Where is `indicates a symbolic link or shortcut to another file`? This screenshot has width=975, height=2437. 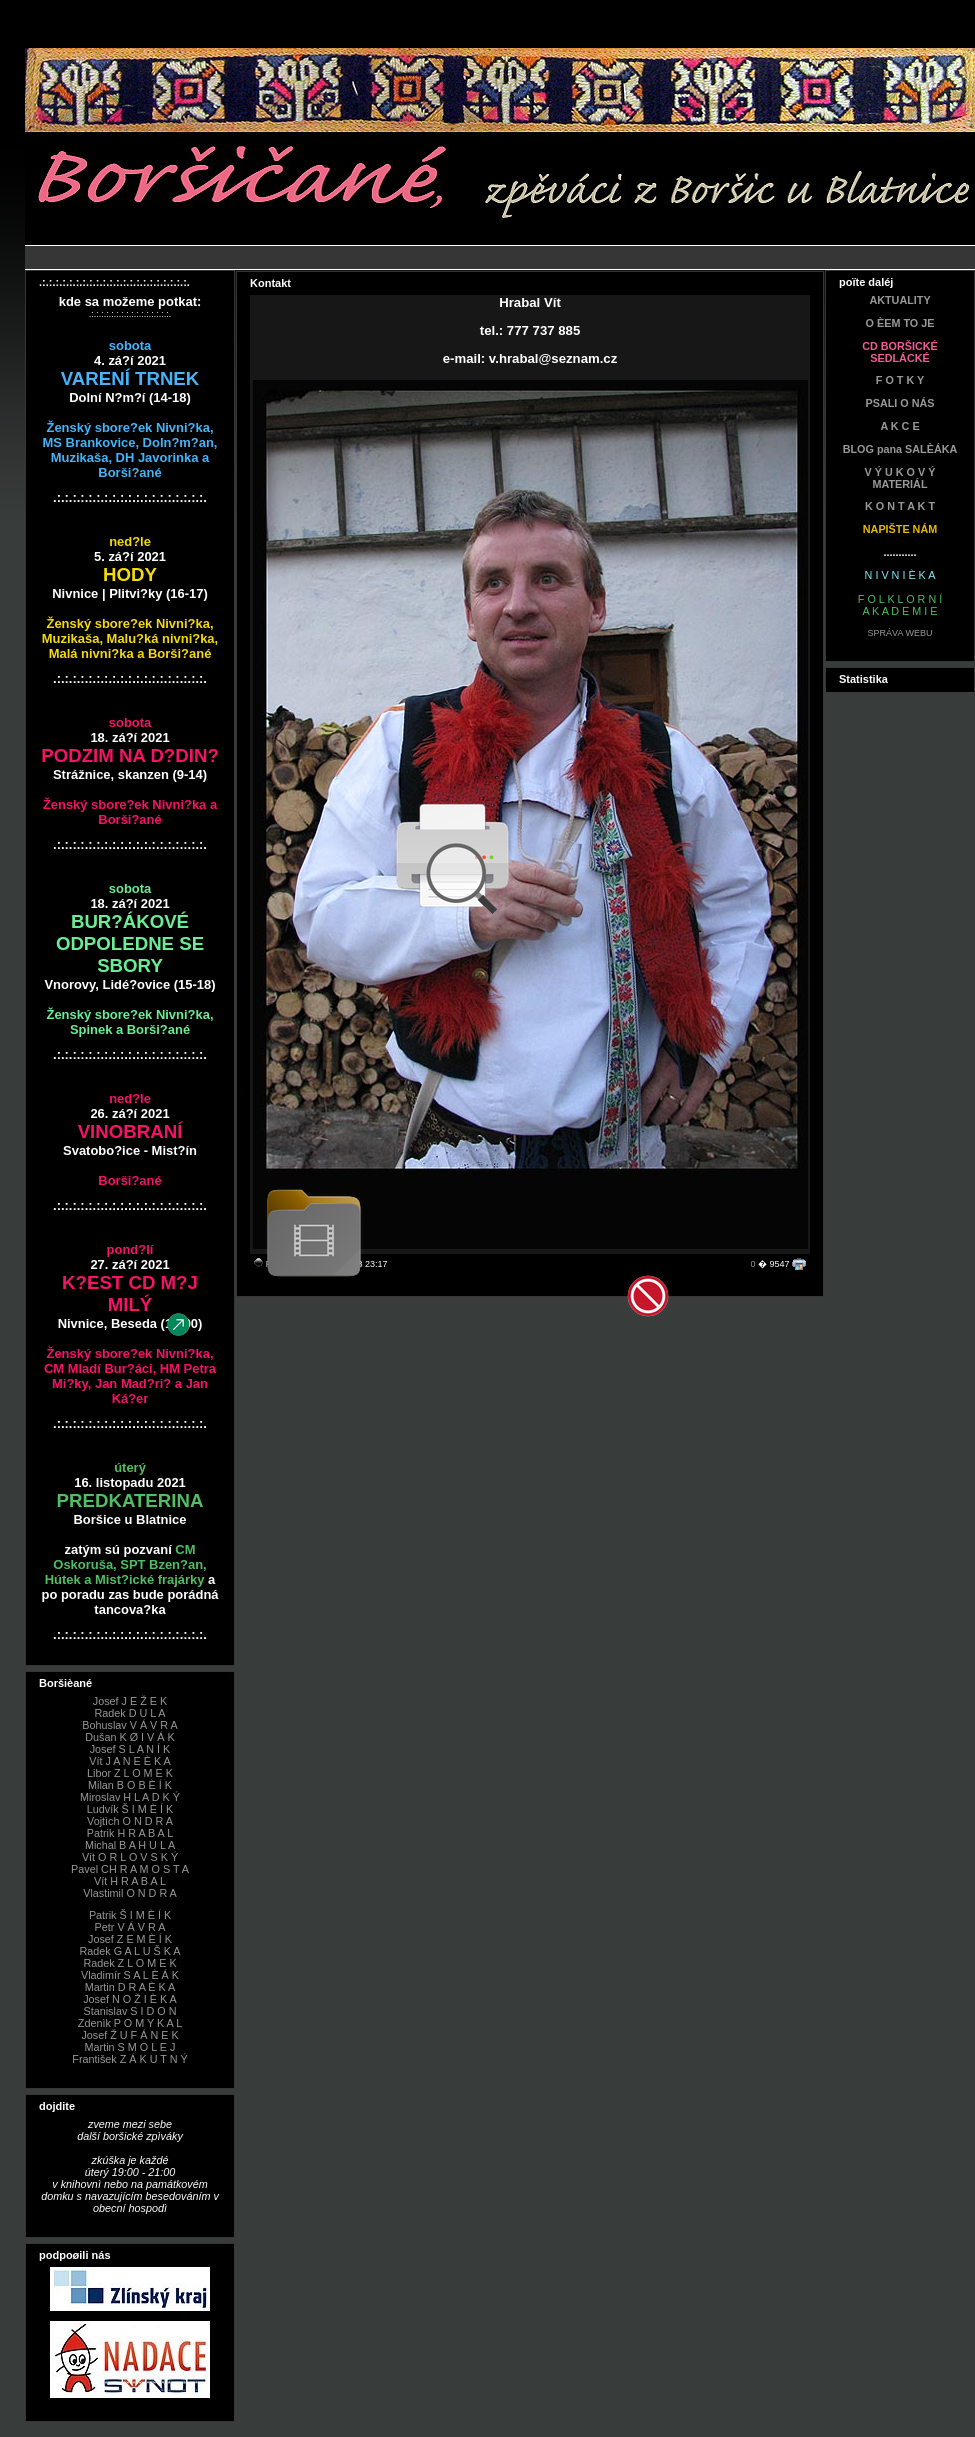 indicates a symbolic link or shortcut to another file is located at coordinates (178, 1324).